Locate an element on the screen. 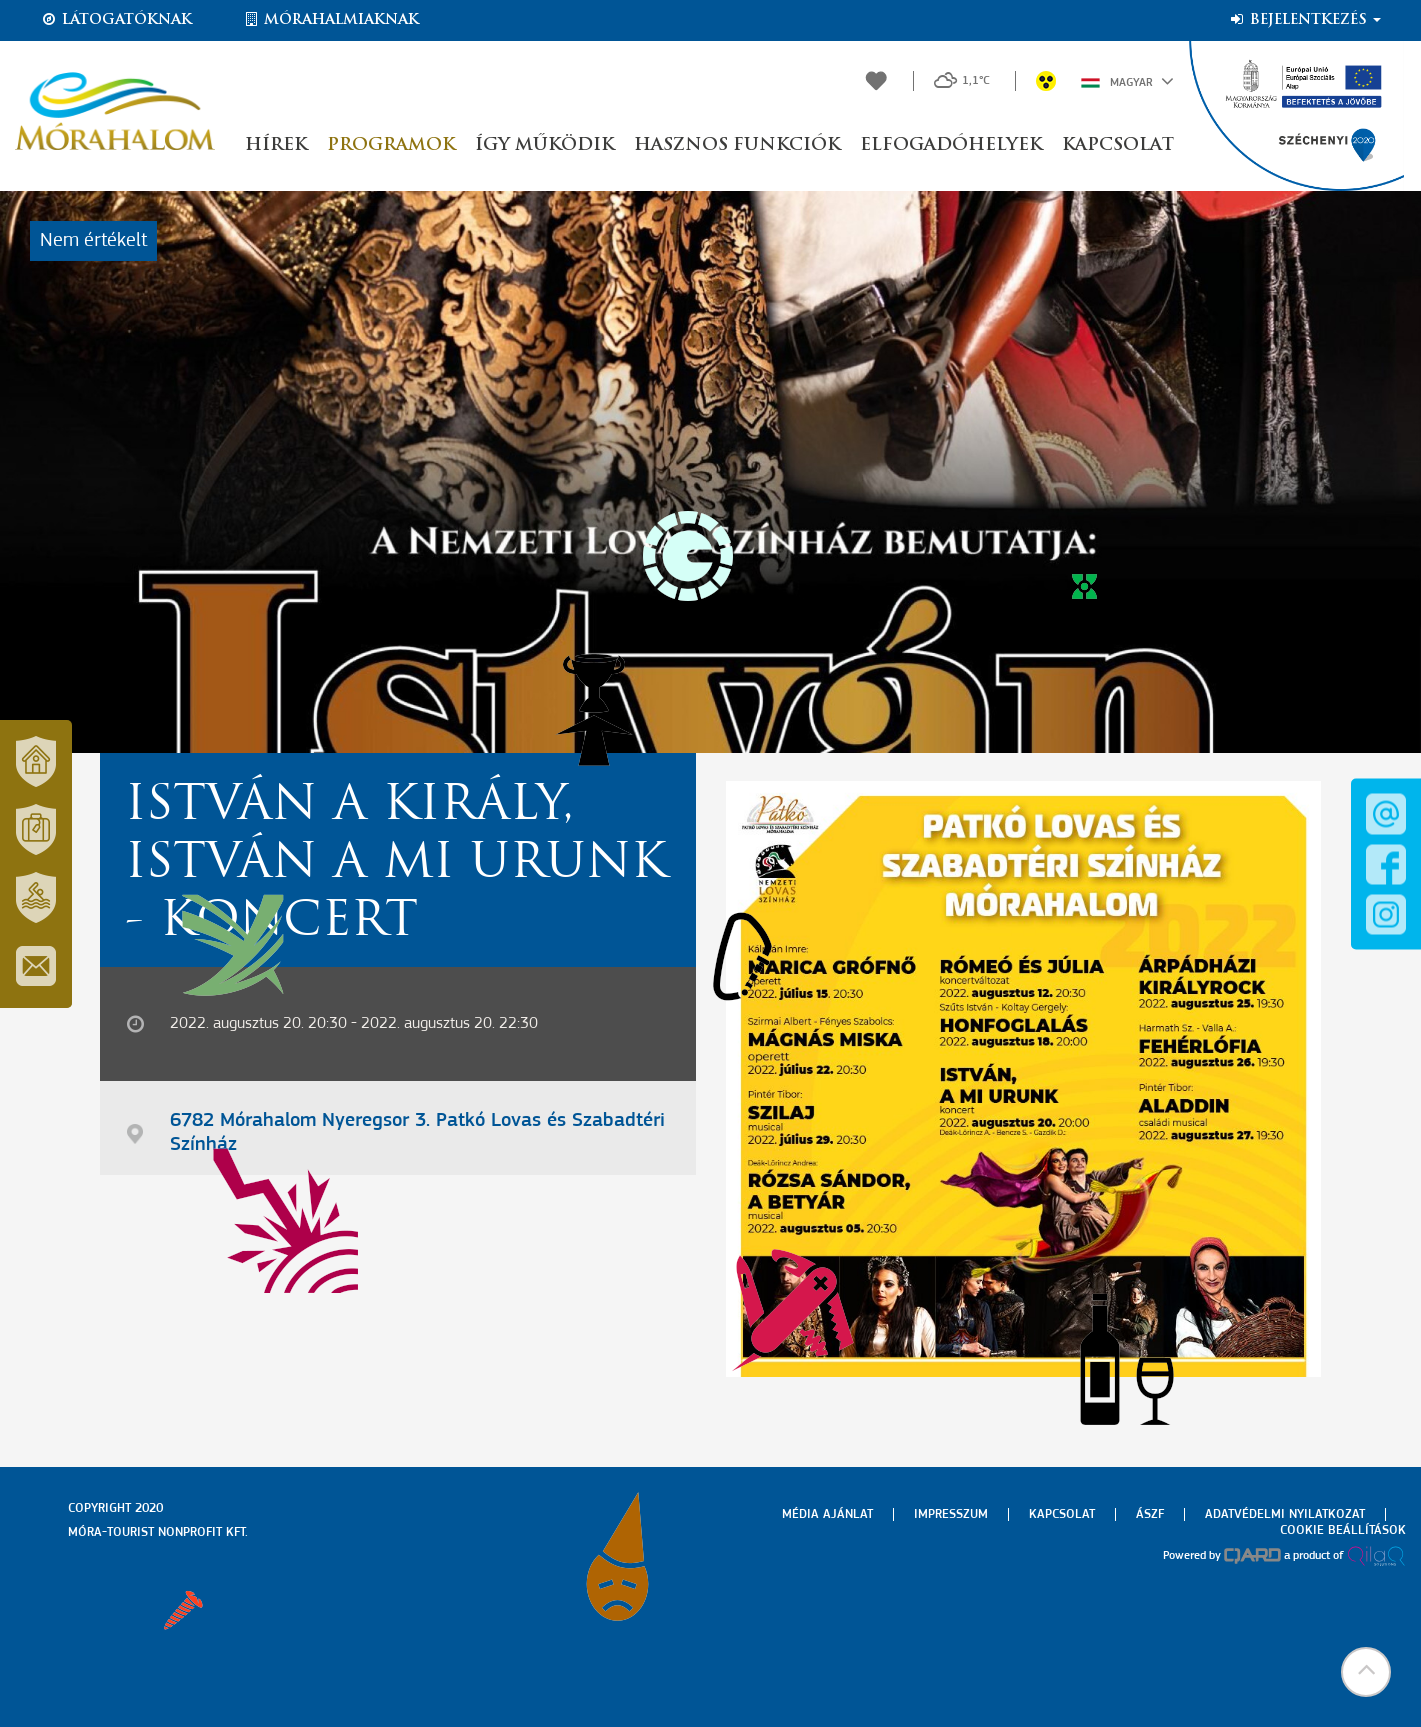  loading or processing indicator is located at coordinates (688, 556).